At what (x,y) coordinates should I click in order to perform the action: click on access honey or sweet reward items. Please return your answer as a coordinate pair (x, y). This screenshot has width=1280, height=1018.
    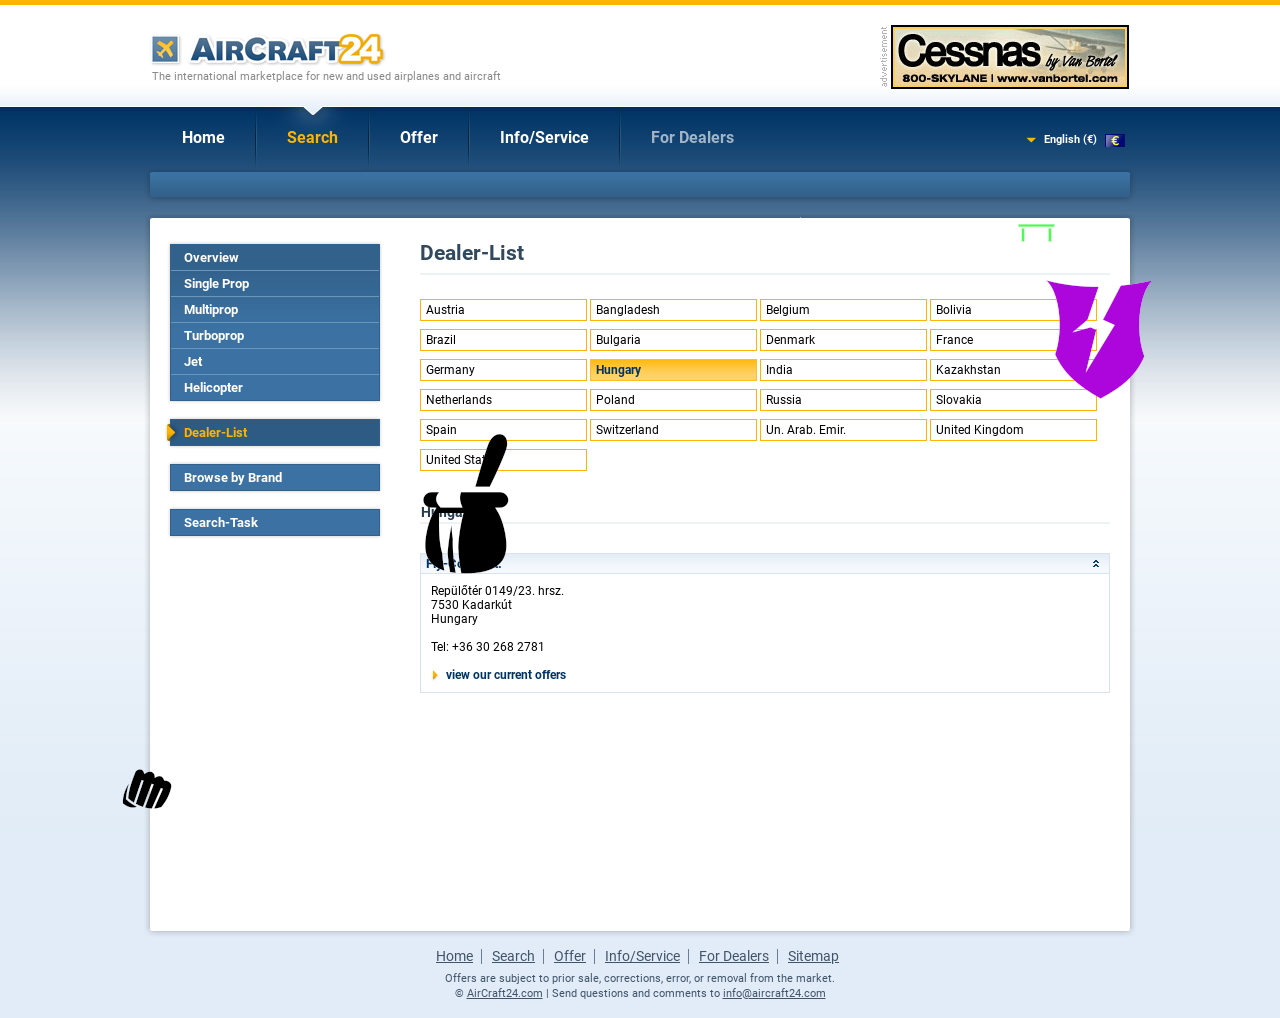
    Looking at the image, I should click on (468, 504).